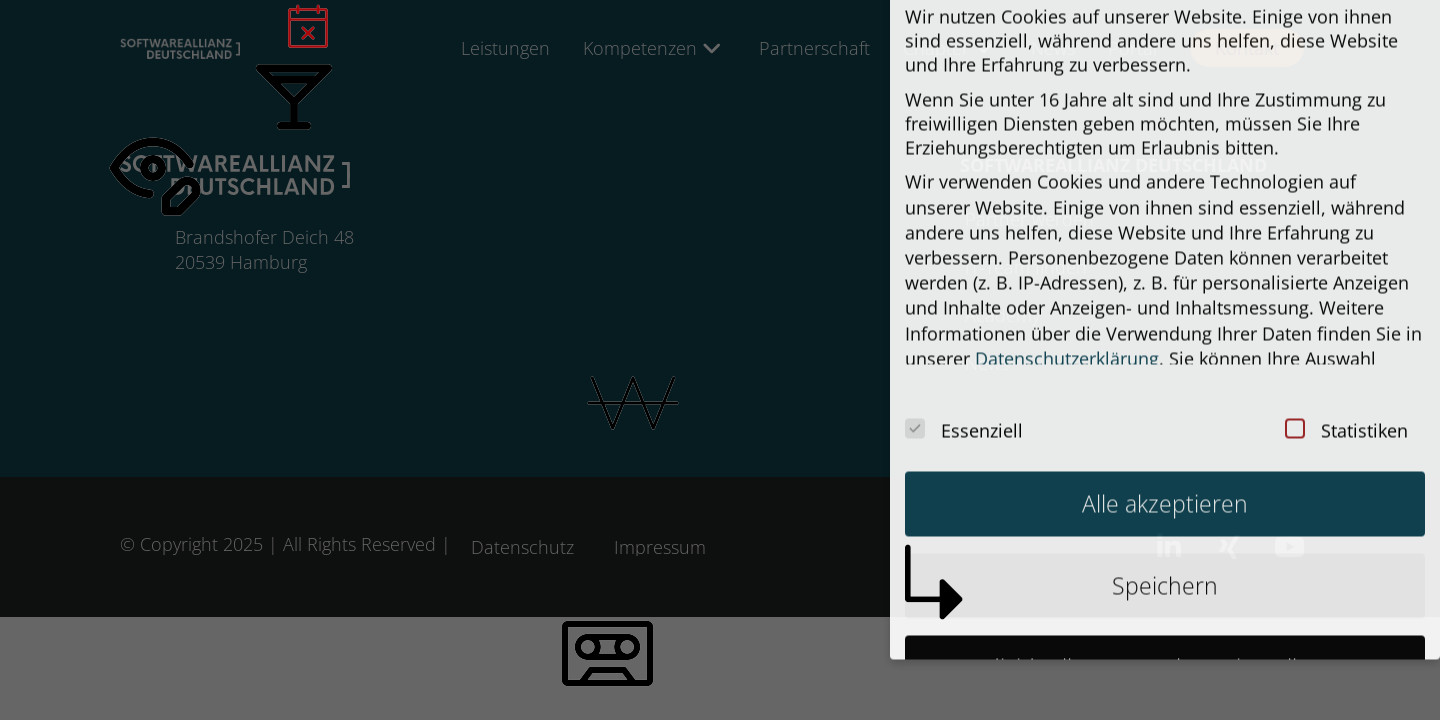 This screenshot has width=1440, height=720. I want to click on indicates south korean won currency, so click(633, 400).